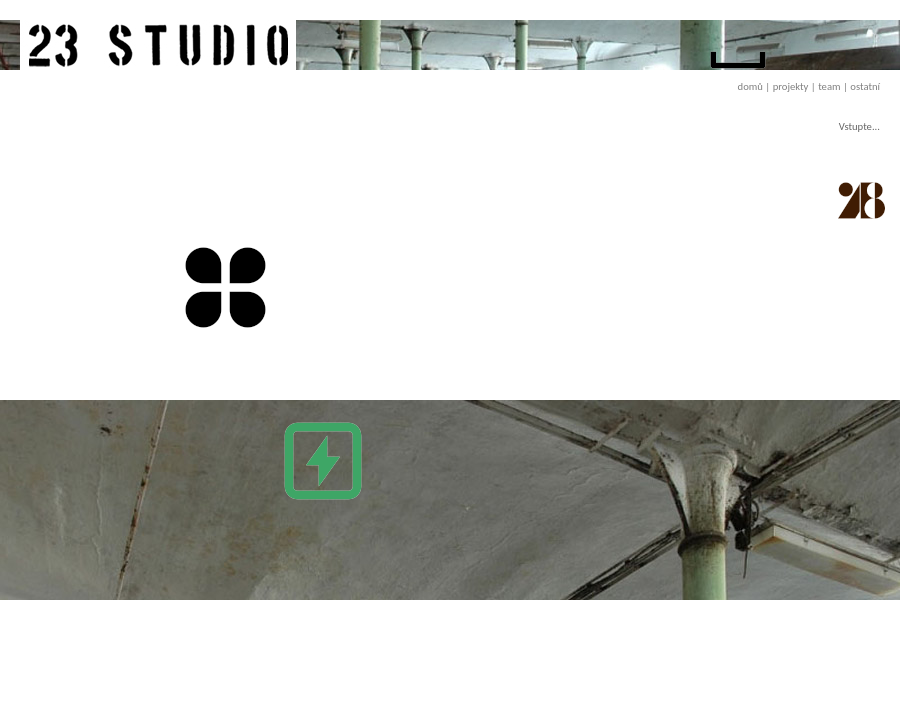 This screenshot has height=720, width=900. What do you see at coordinates (323, 461) in the screenshot?
I see `locate nearby AED (automated external defibrillator)` at bounding box center [323, 461].